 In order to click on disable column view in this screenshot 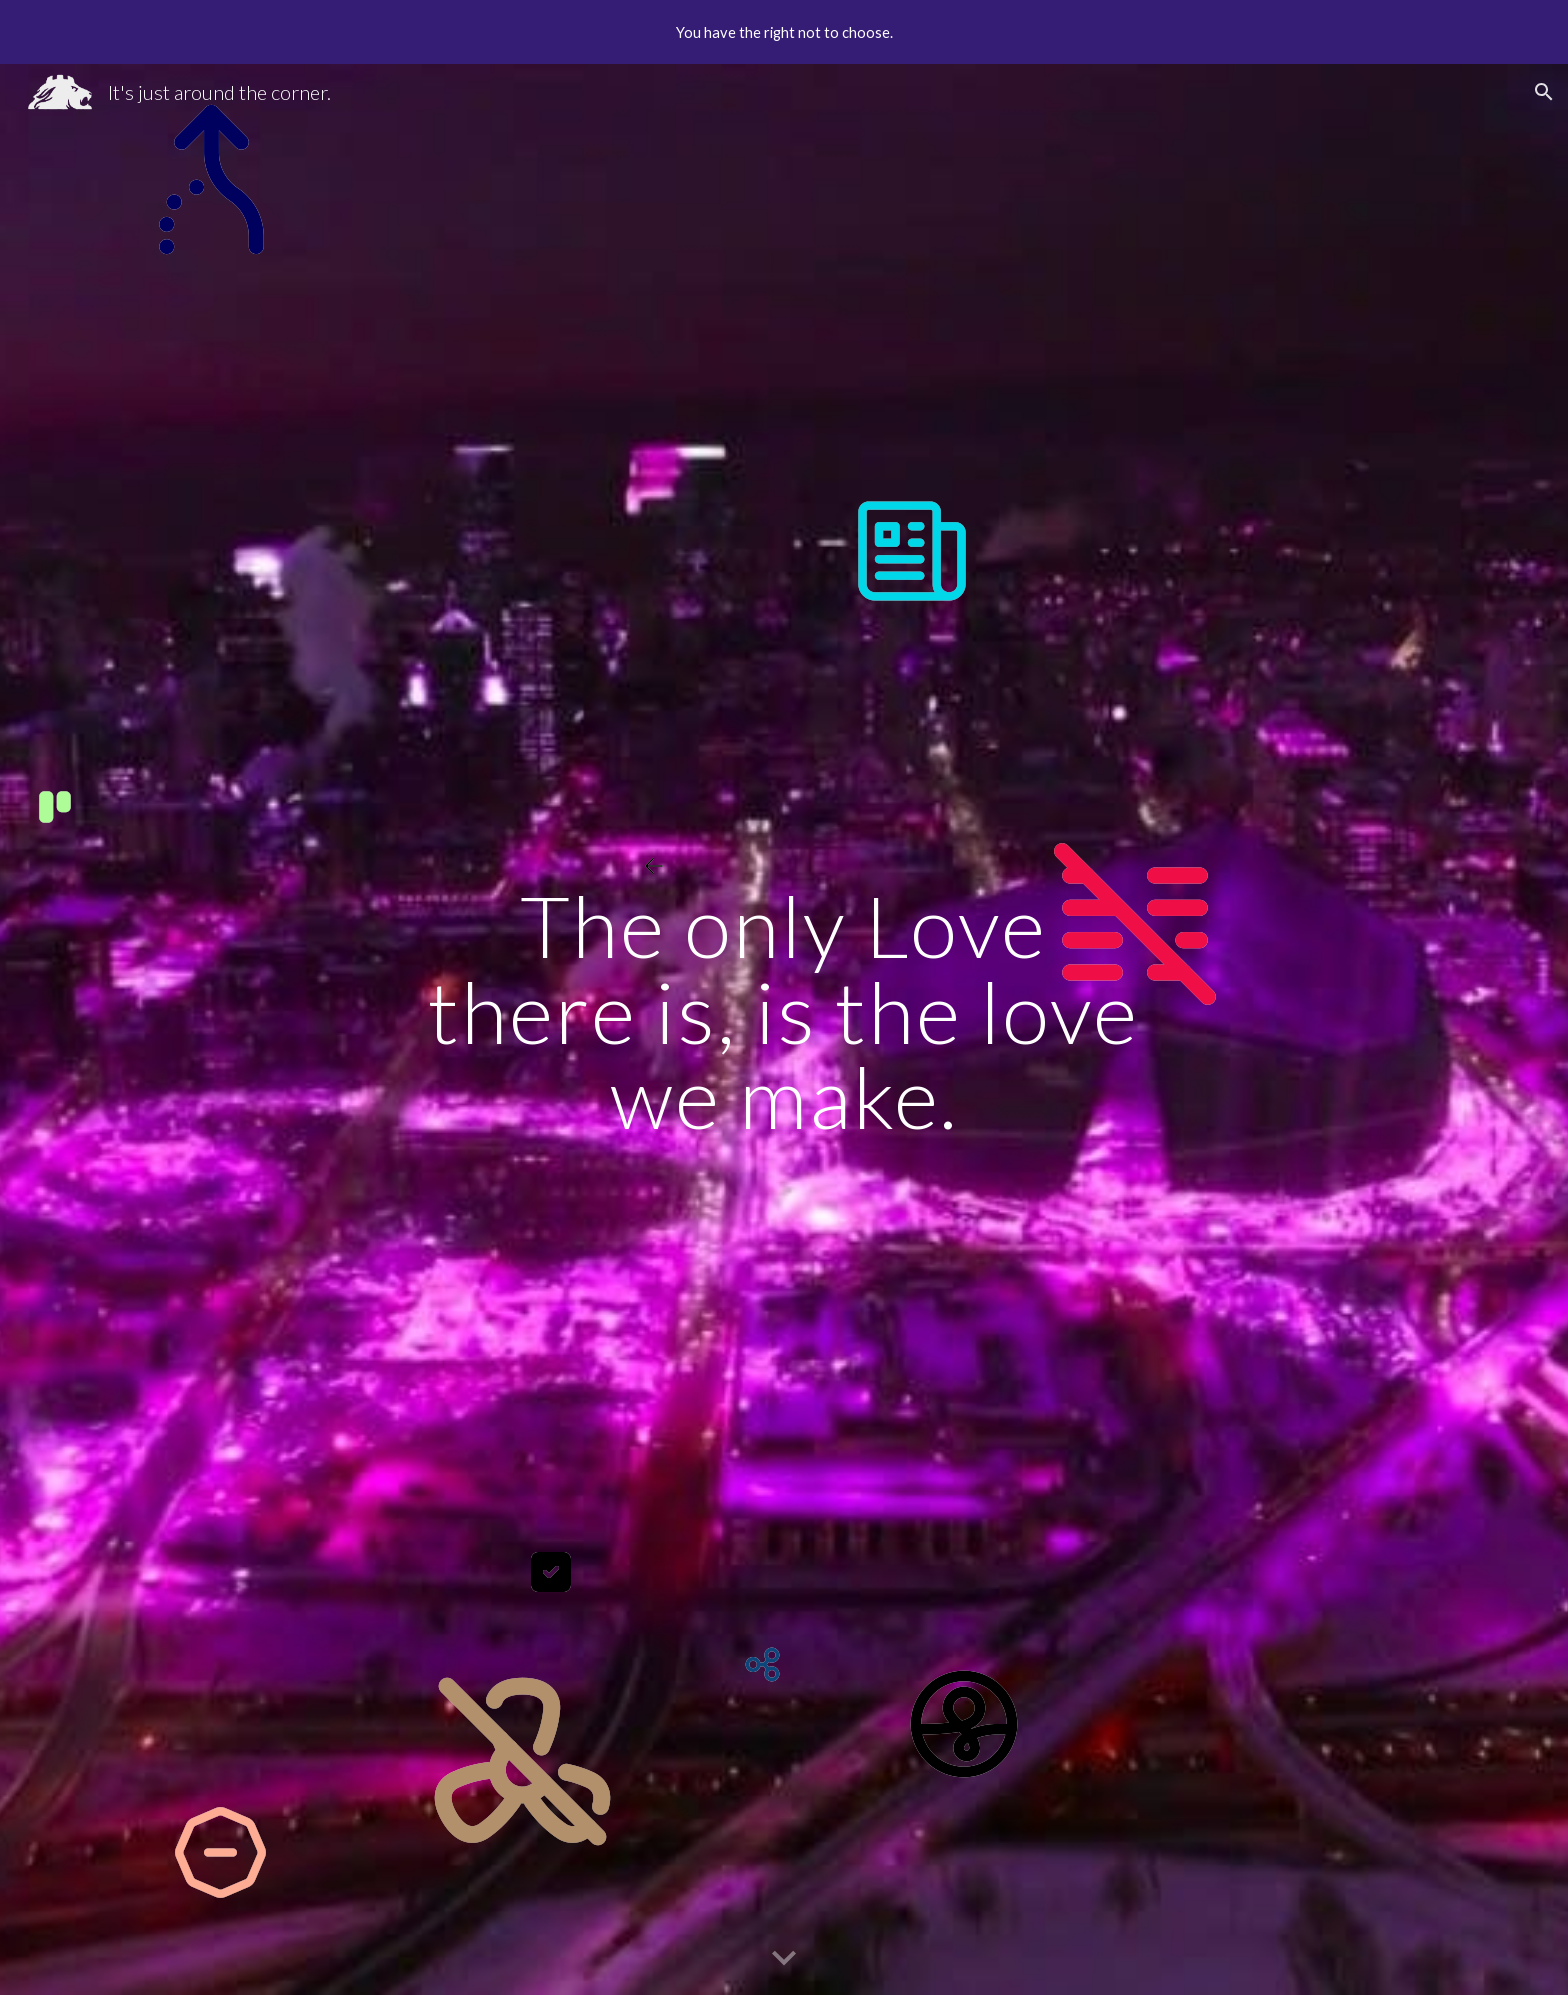, I will do `click(1135, 924)`.